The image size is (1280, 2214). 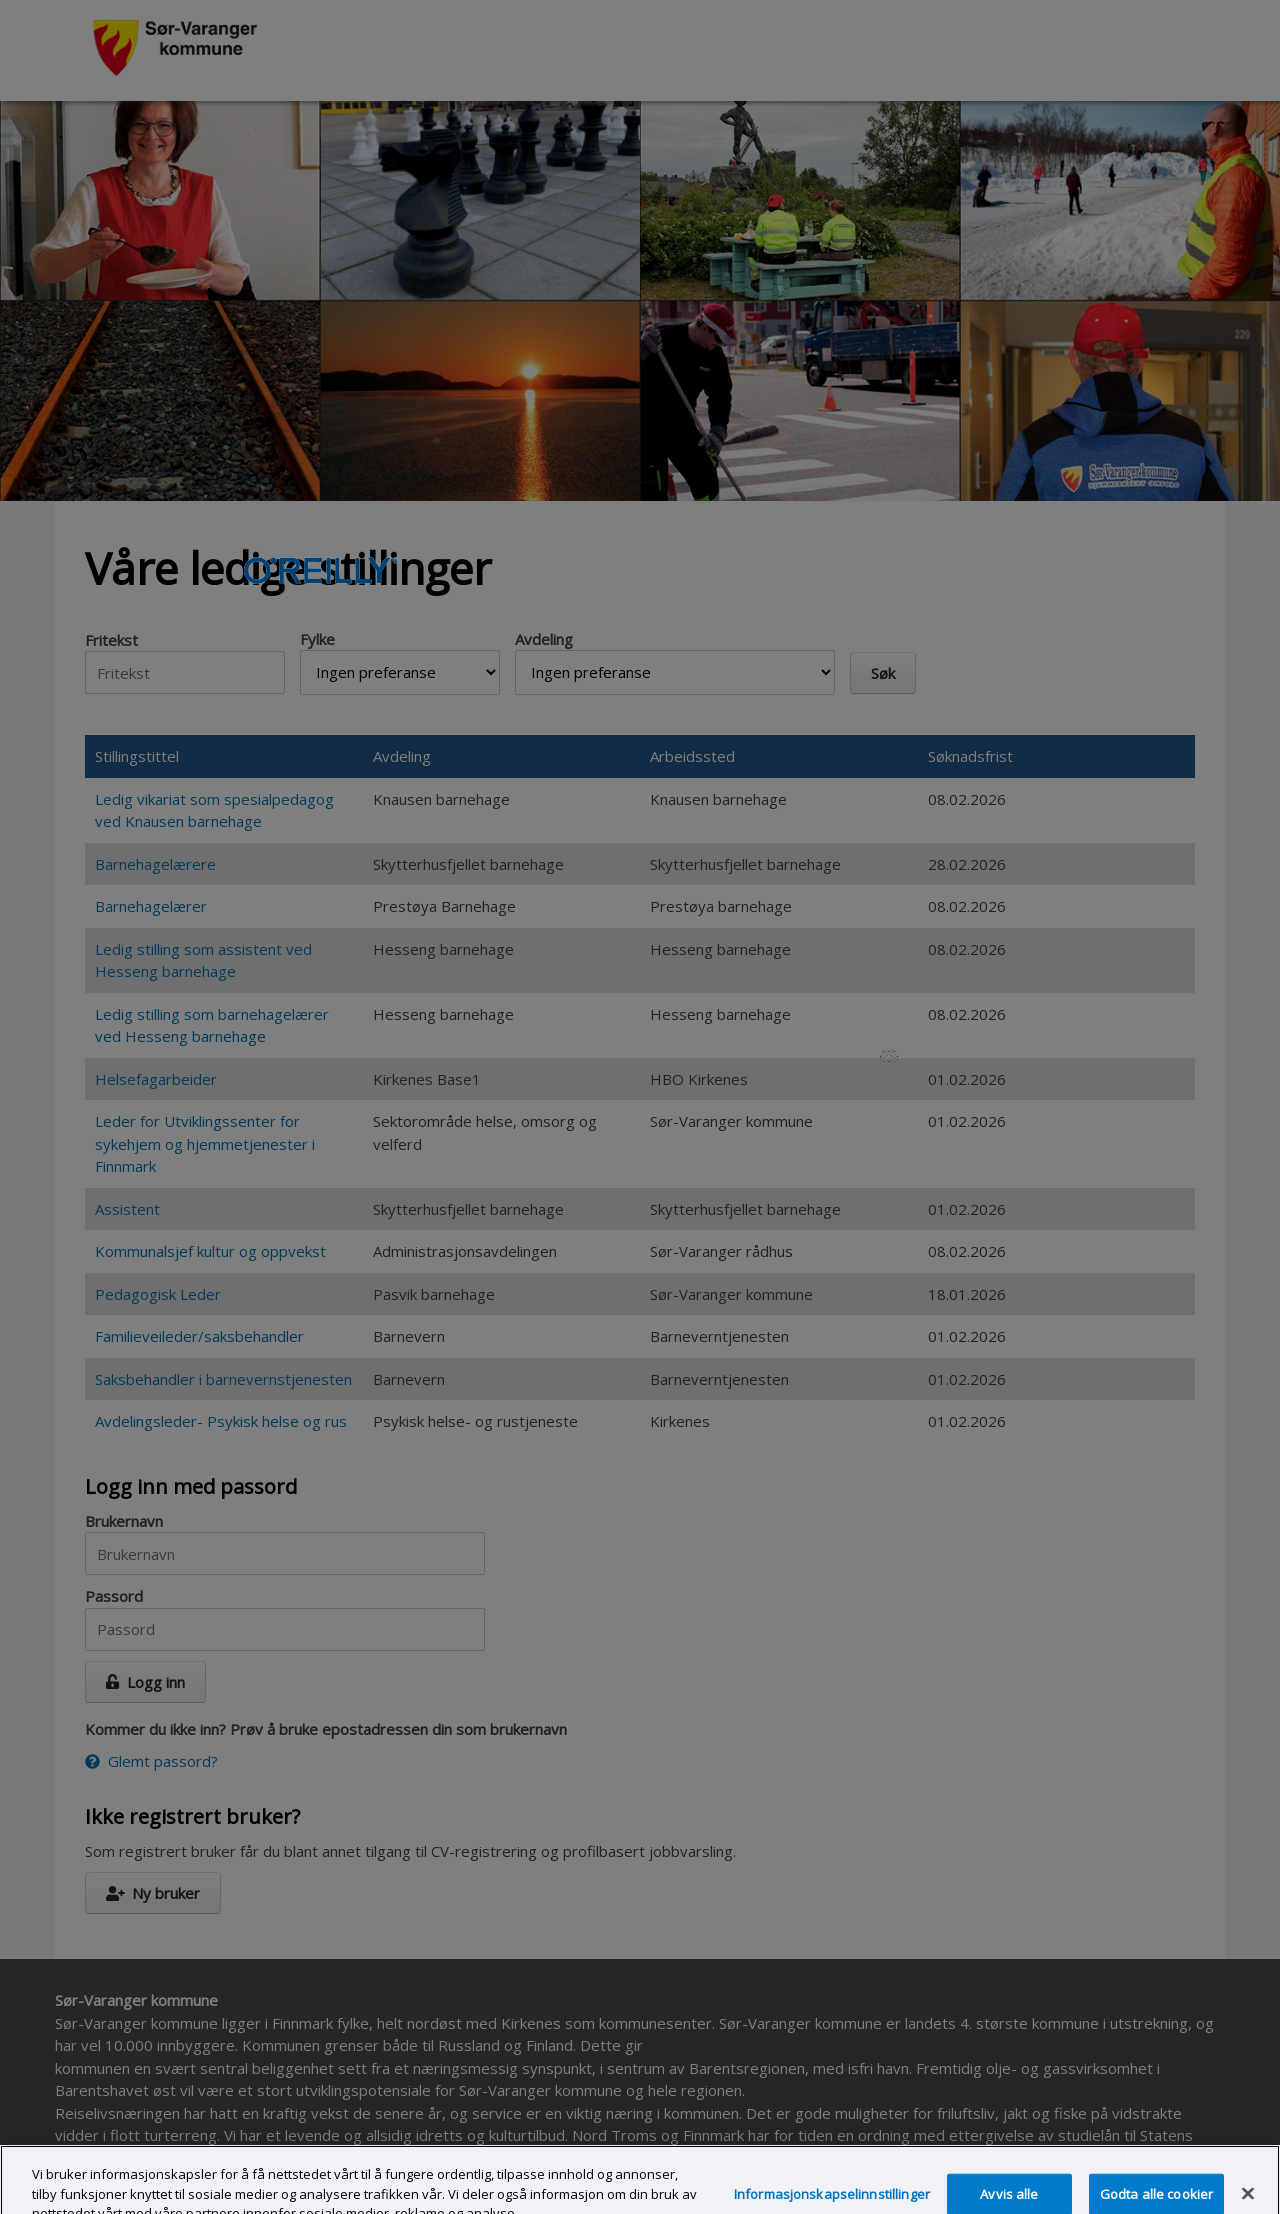 I want to click on OpenAI Gym logo, so click(x=889, y=1058).